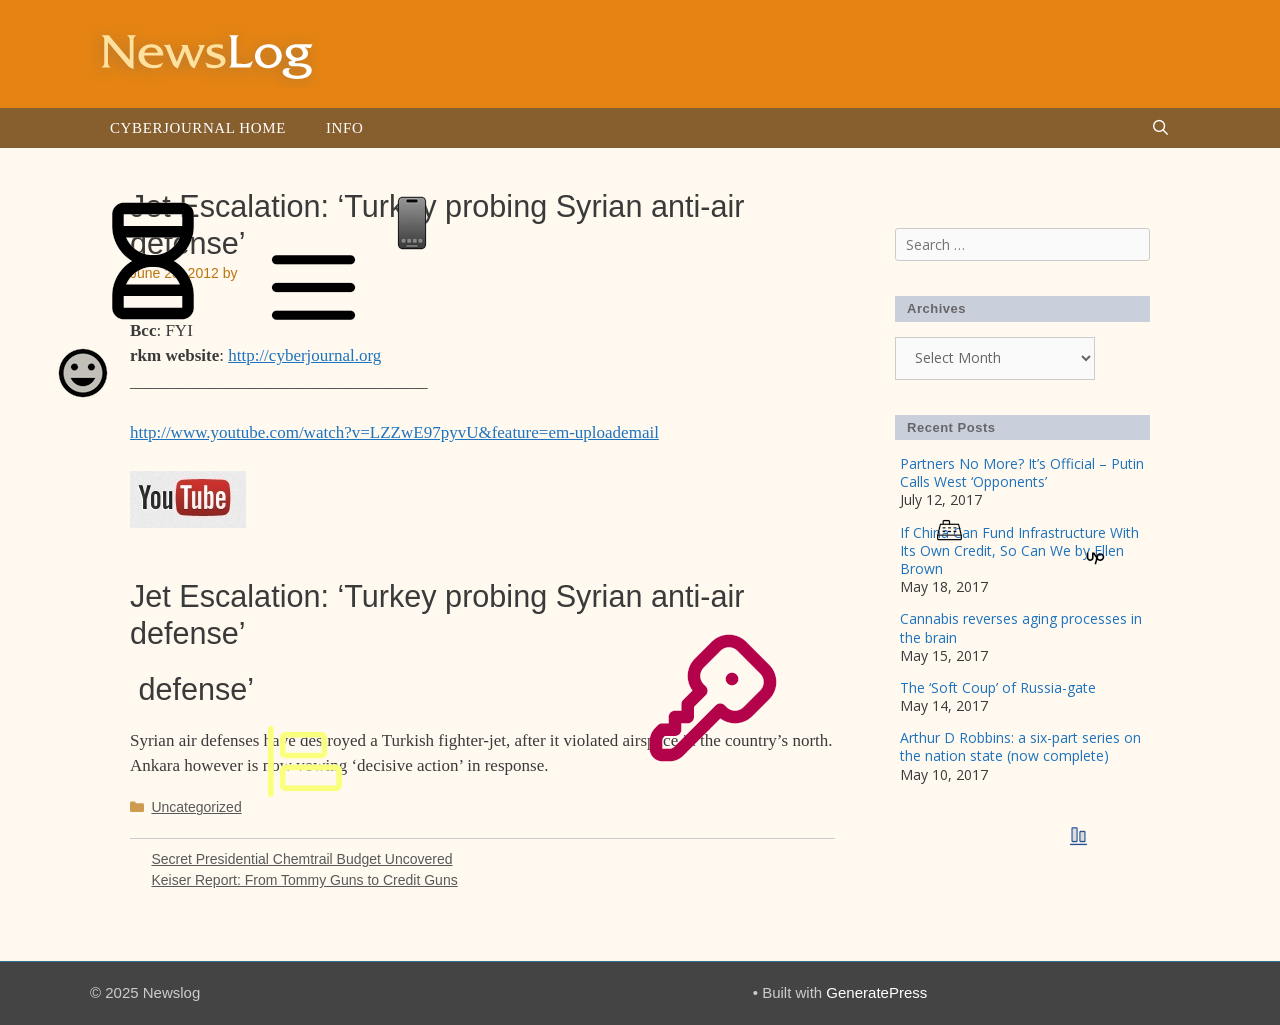  Describe the element at coordinates (153, 261) in the screenshot. I see `indicates loading or processing in progress` at that location.